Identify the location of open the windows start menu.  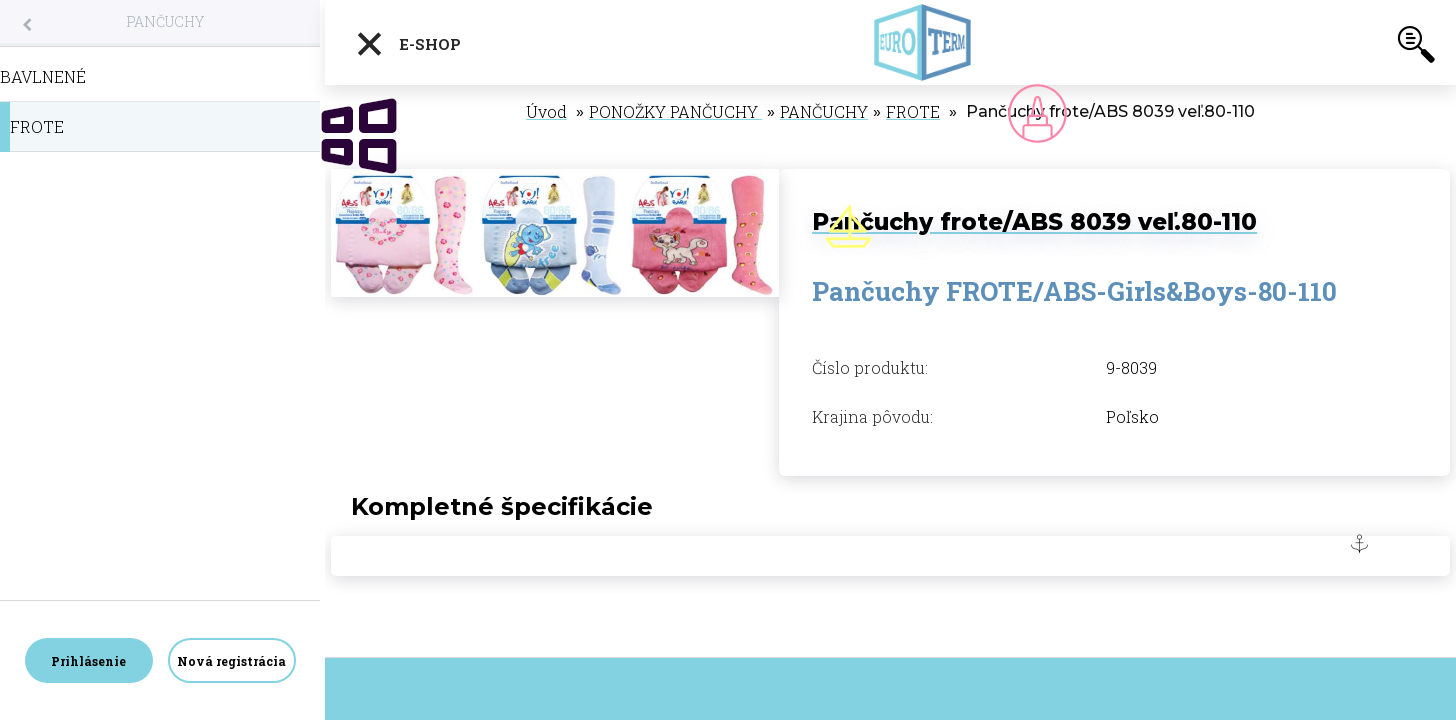
(362, 136).